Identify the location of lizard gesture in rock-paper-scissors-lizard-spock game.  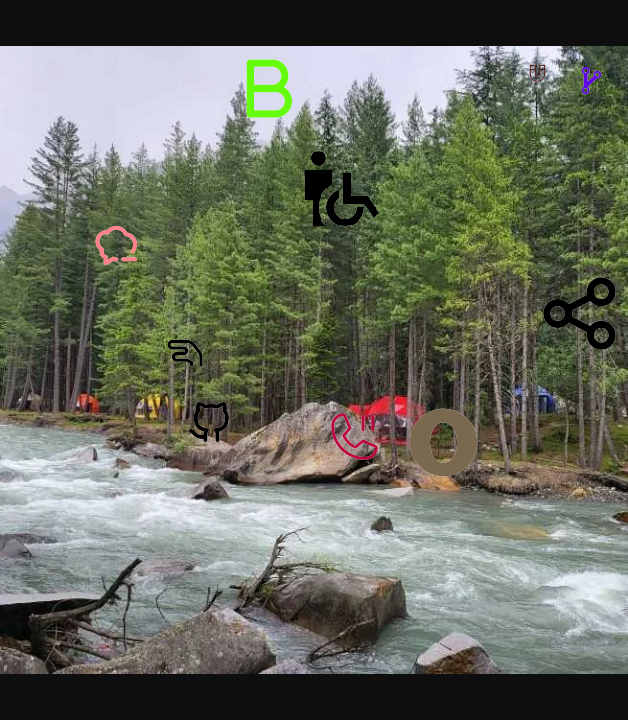
(185, 353).